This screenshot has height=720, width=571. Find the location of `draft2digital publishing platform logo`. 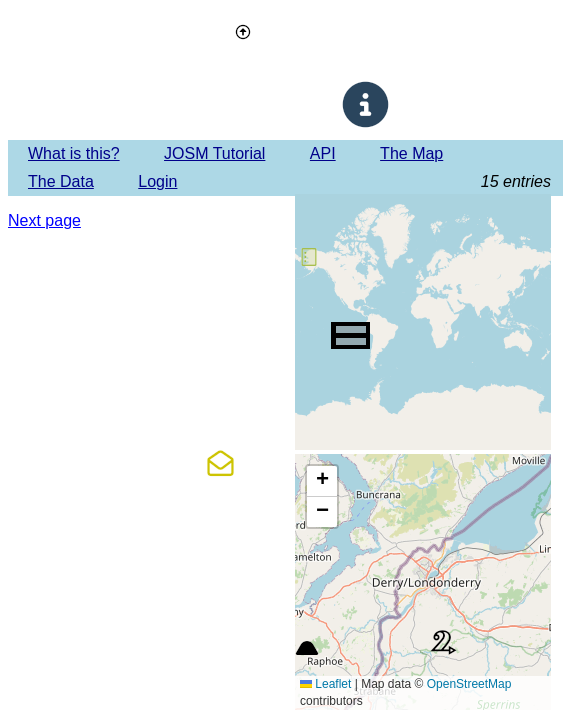

draft2digital publishing platform logo is located at coordinates (443, 642).